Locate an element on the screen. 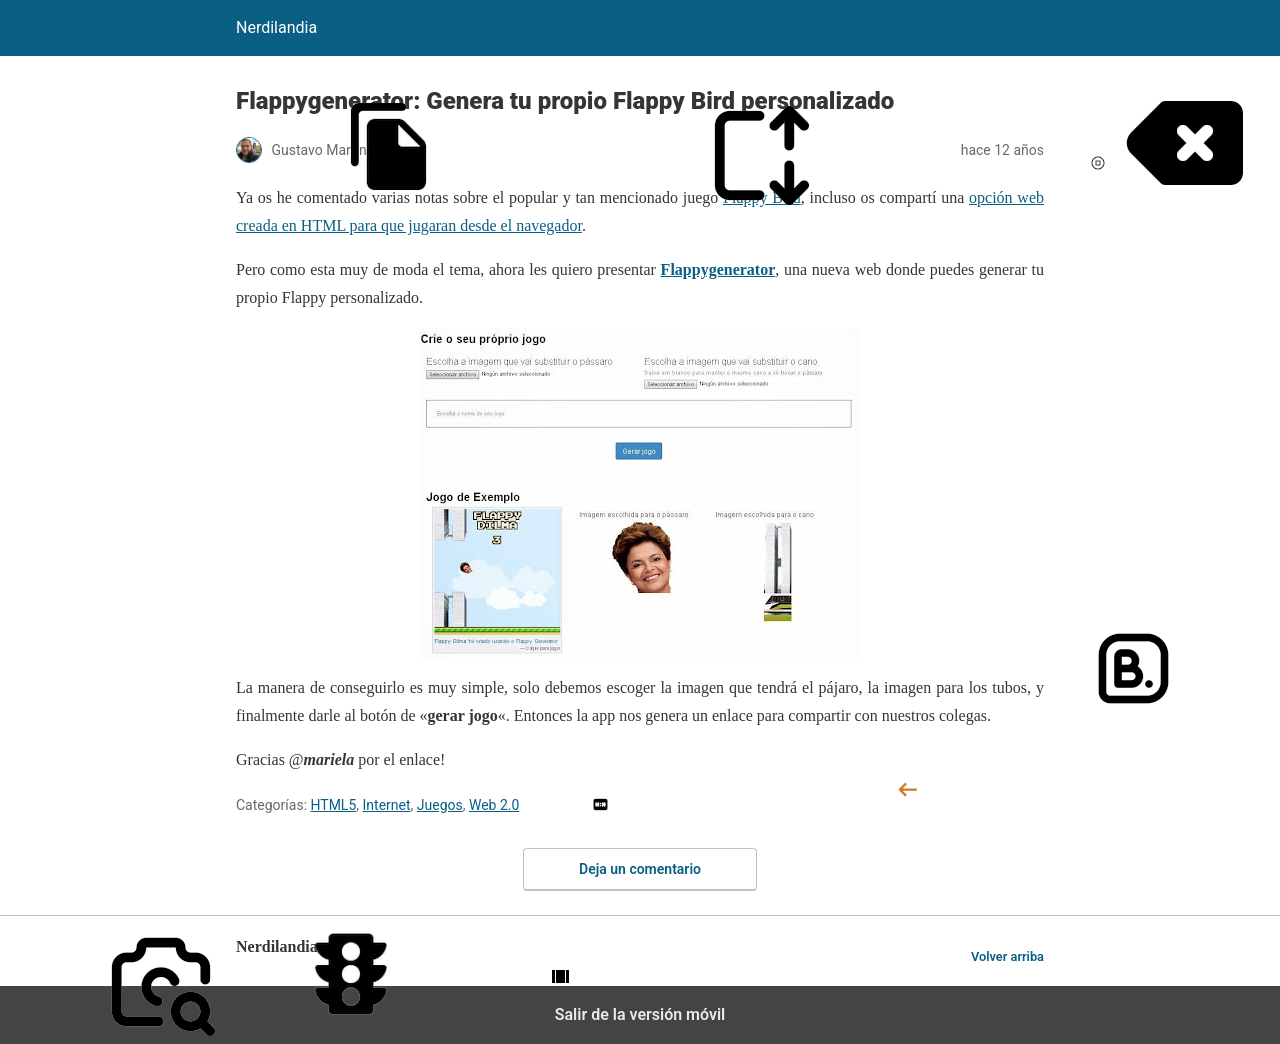  go back to the previous screen is located at coordinates (909, 790).